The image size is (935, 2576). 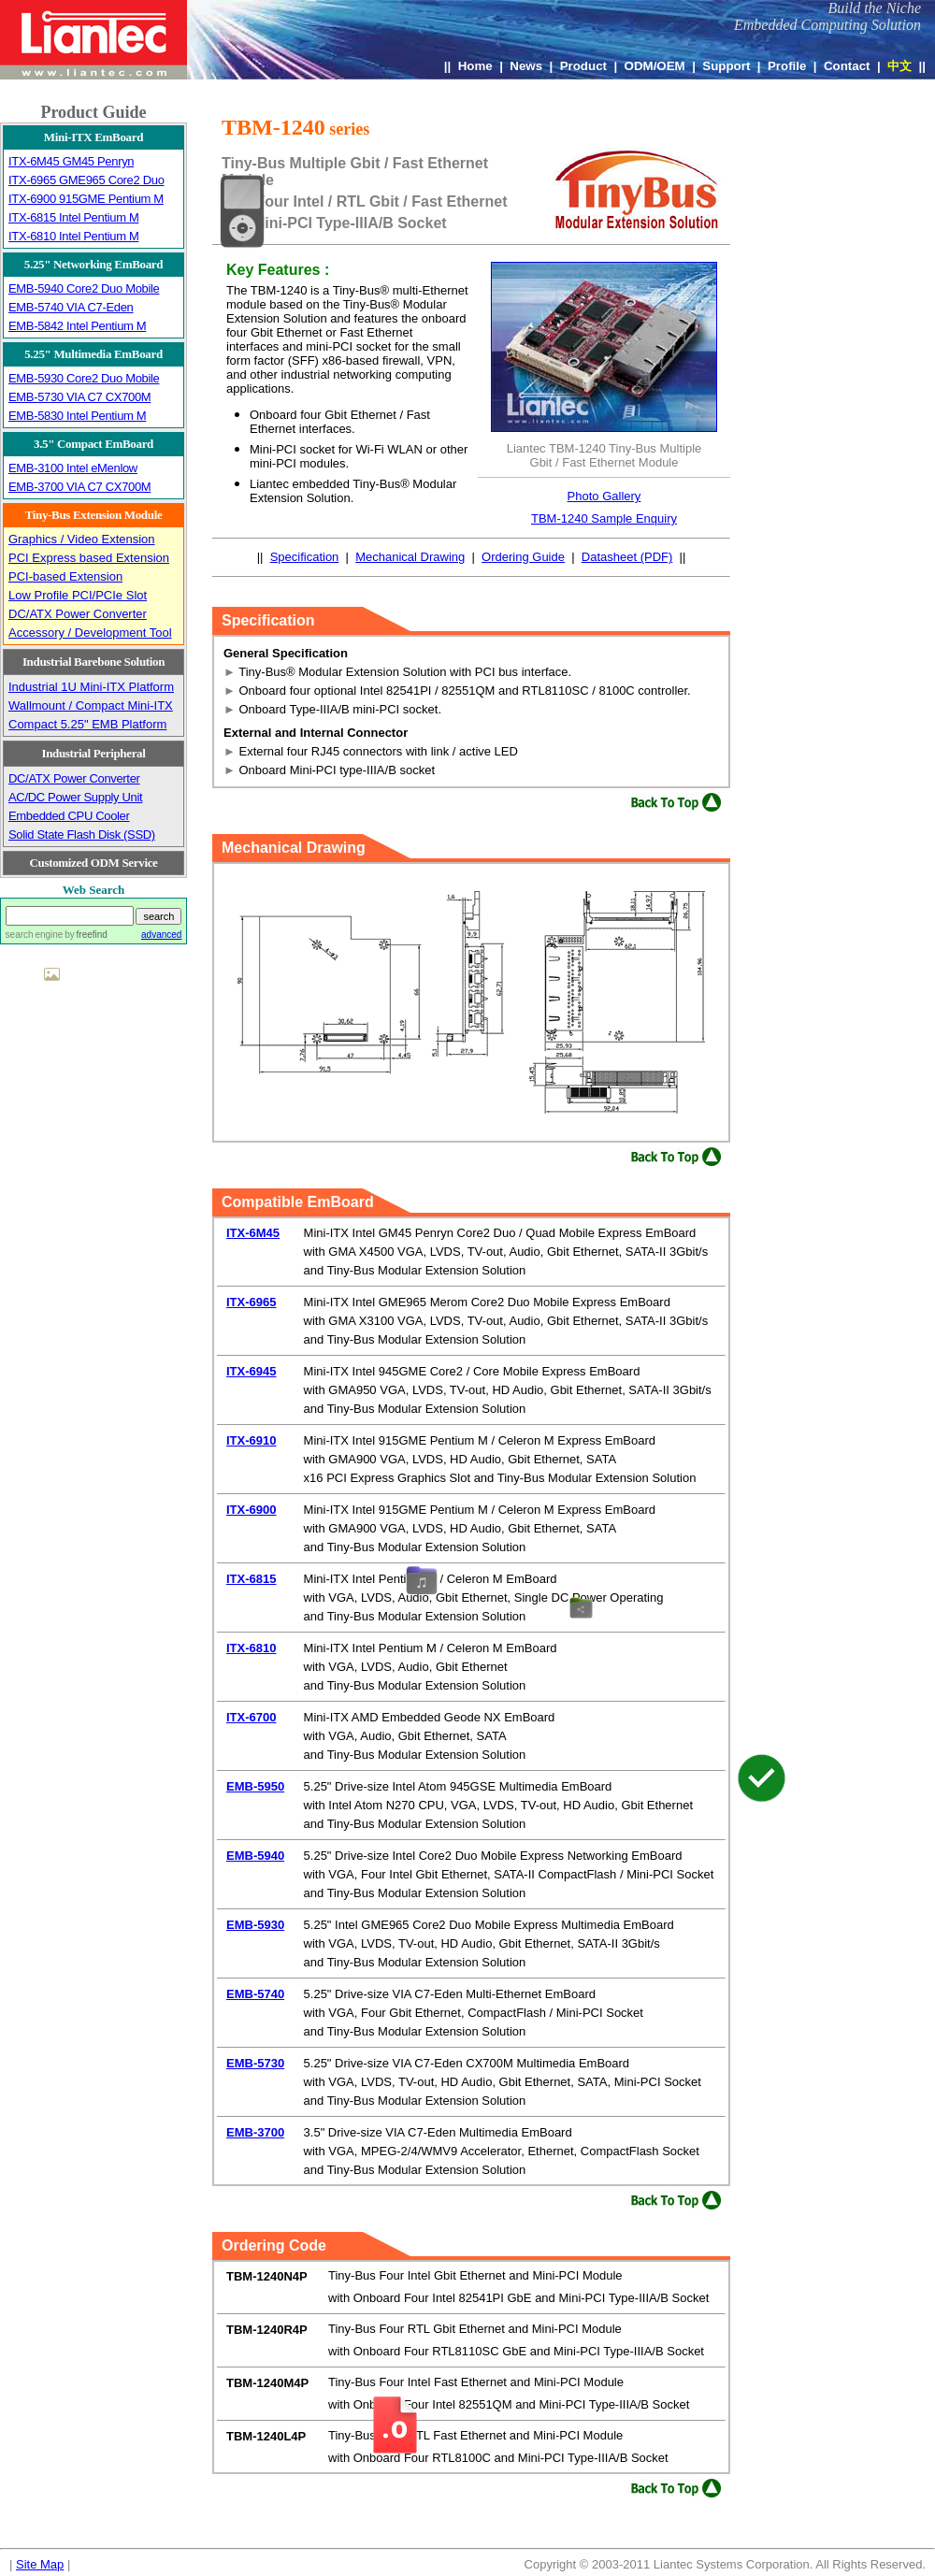 What do you see at coordinates (51, 974) in the screenshot?
I see `preview image or photo settings` at bounding box center [51, 974].